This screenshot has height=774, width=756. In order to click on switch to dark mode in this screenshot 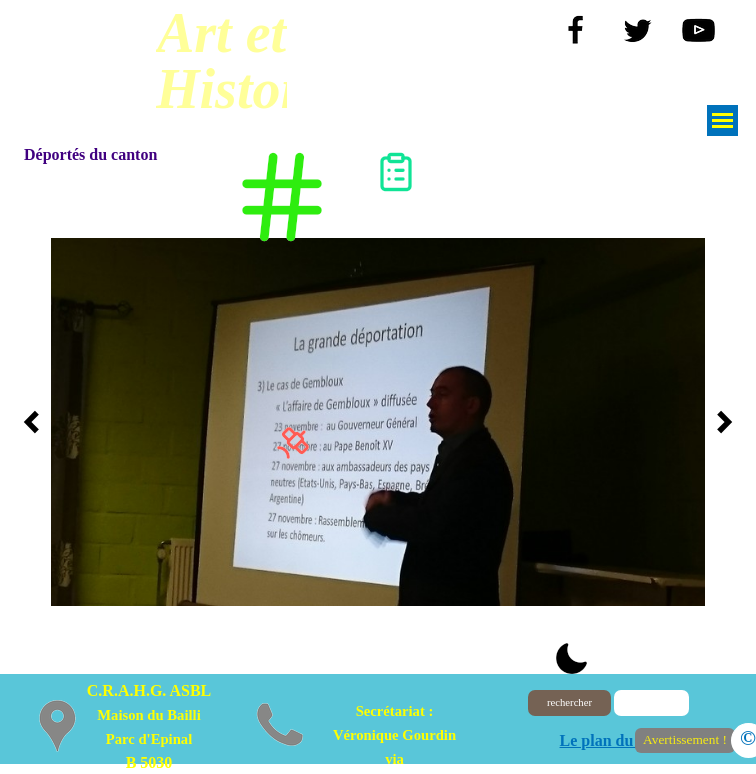, I will do `click(571, 658)`.